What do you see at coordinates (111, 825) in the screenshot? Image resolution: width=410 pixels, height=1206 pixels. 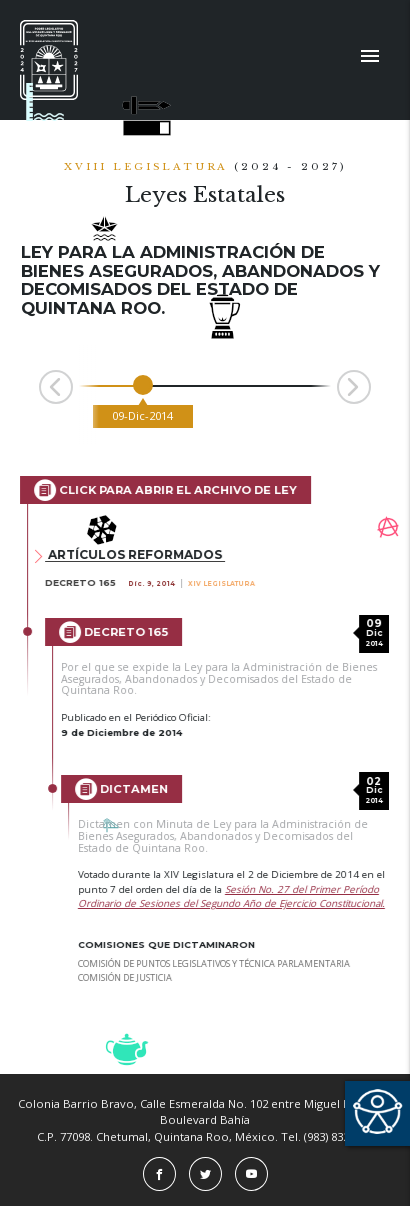 I see `view bridge or infrastructure locations` at bounding box center [111, 825].